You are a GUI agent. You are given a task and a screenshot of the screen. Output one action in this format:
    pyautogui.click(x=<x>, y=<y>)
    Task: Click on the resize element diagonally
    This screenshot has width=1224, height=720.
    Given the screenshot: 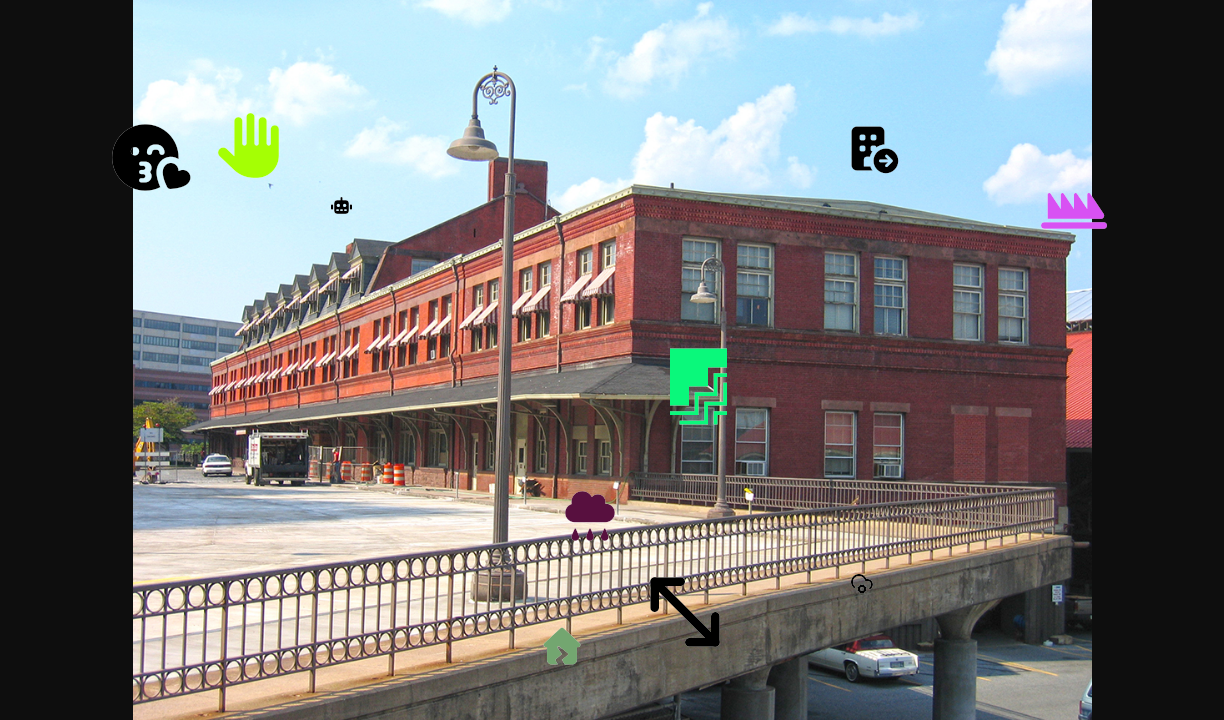 What is the action you would take?
    pyautogui.click(x=685, y=612)
    